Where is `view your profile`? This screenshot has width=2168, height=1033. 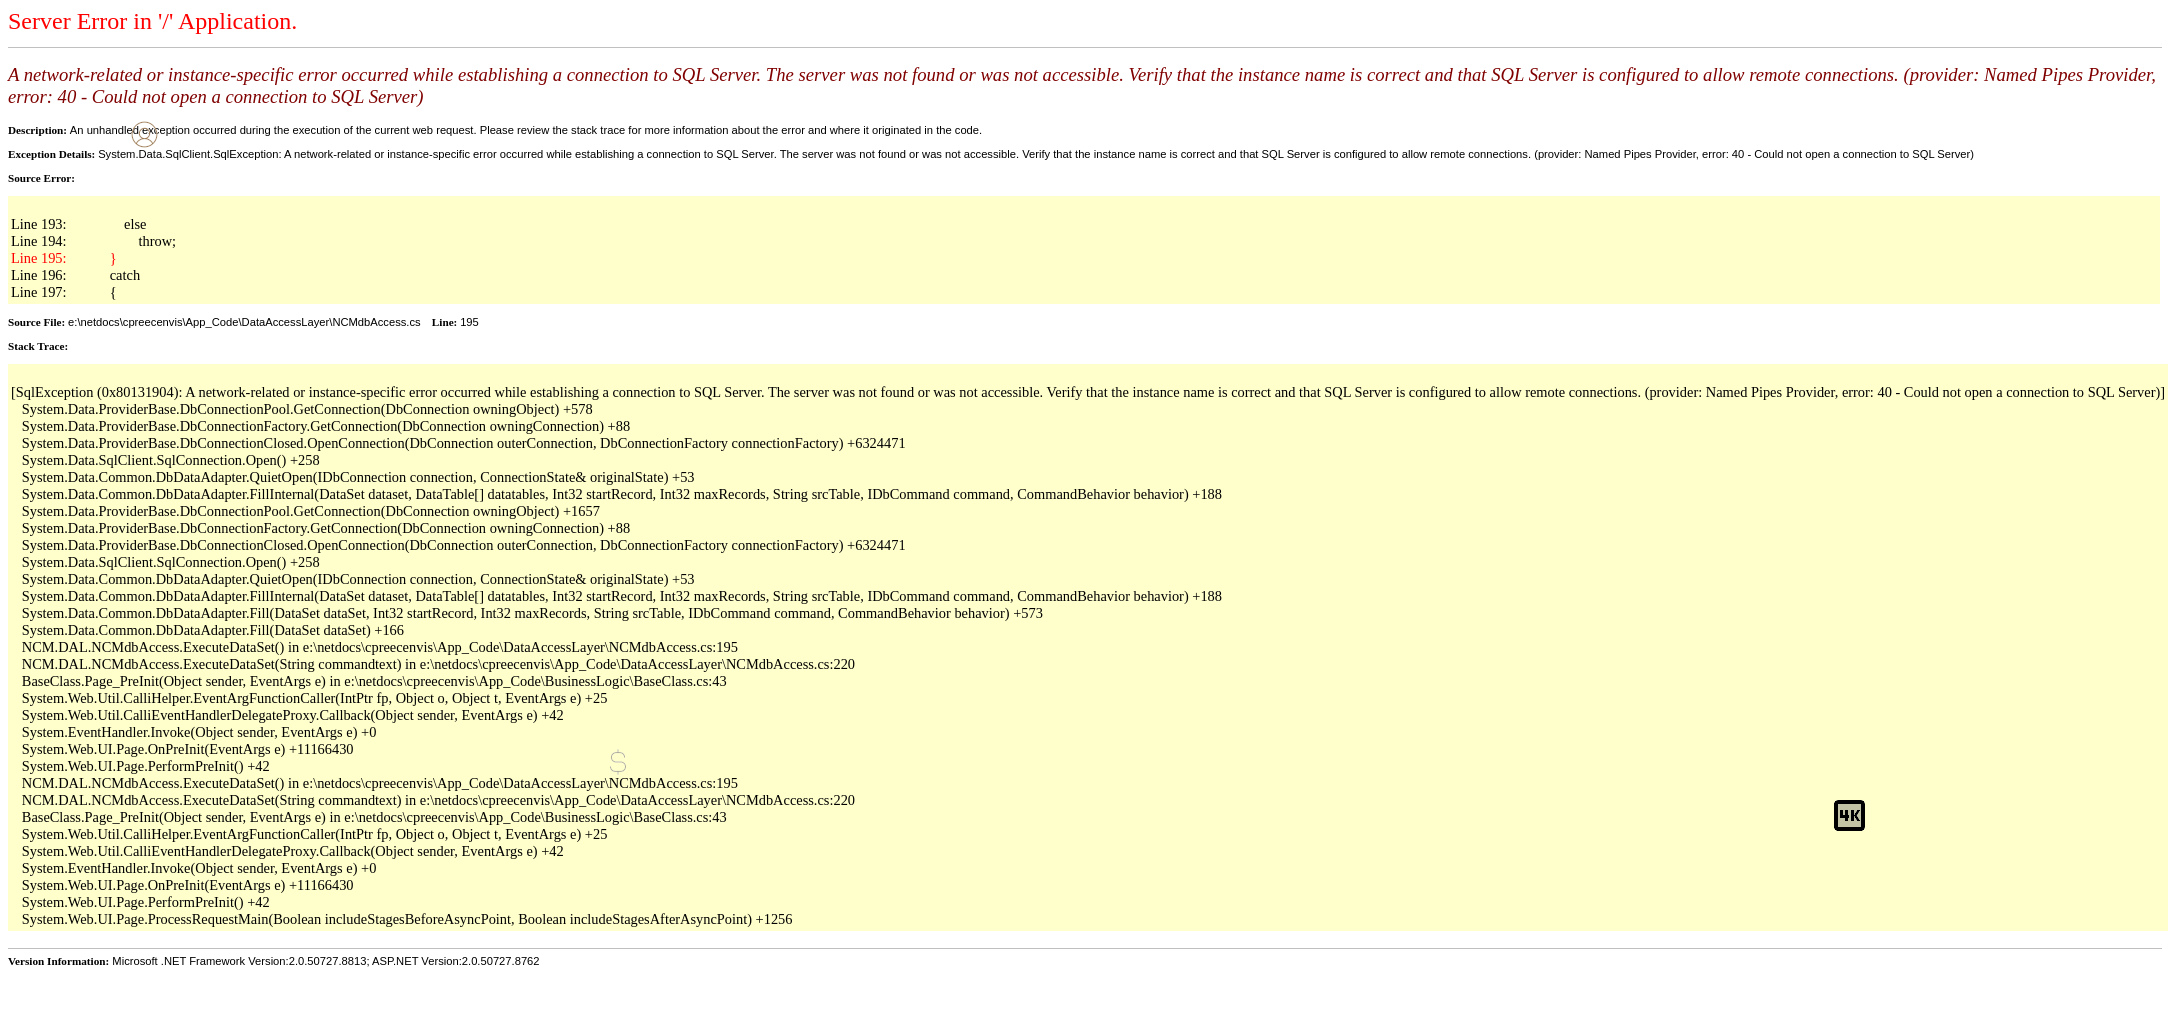 view your profile is located at coordinates (144, 134).